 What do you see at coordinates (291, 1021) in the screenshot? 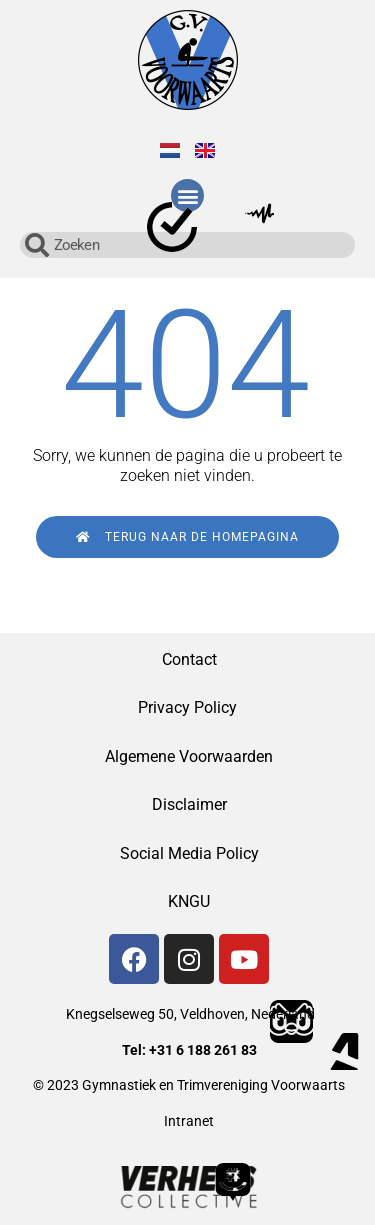
I see `open the duolingo language learning app` at bounding box center [291, 1021].